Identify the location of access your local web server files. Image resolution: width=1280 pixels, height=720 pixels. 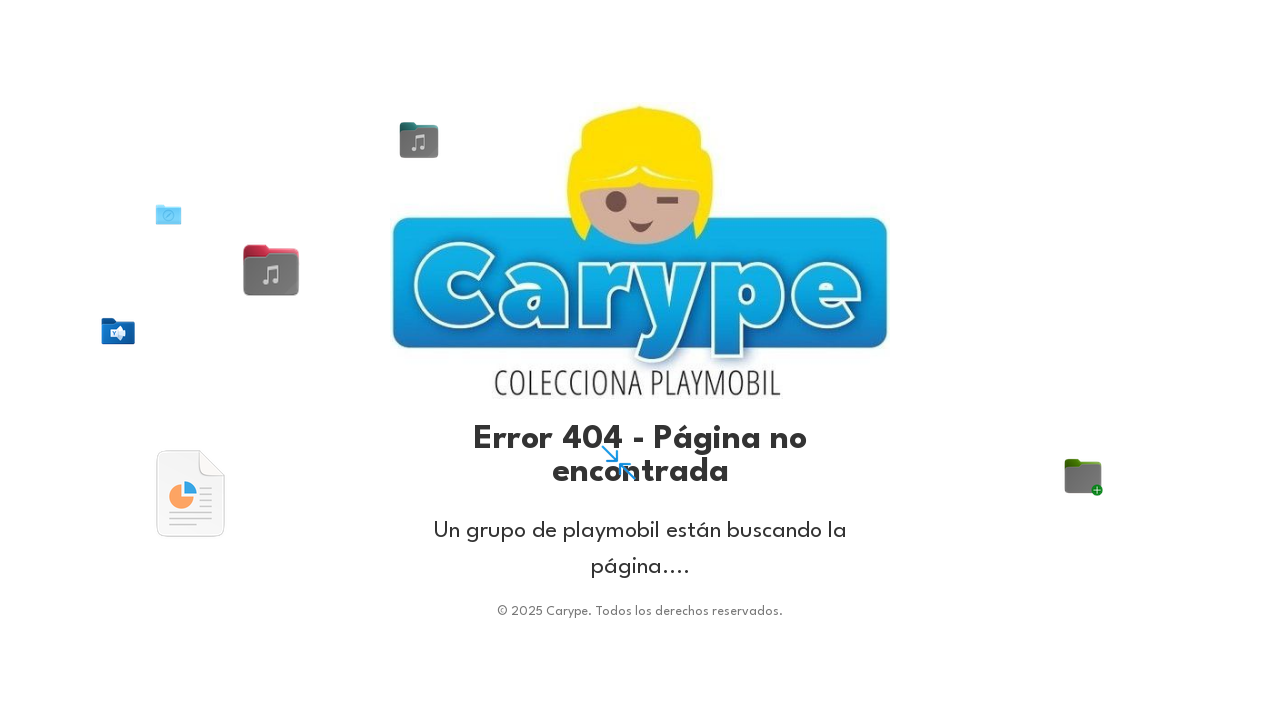
(168, 214).